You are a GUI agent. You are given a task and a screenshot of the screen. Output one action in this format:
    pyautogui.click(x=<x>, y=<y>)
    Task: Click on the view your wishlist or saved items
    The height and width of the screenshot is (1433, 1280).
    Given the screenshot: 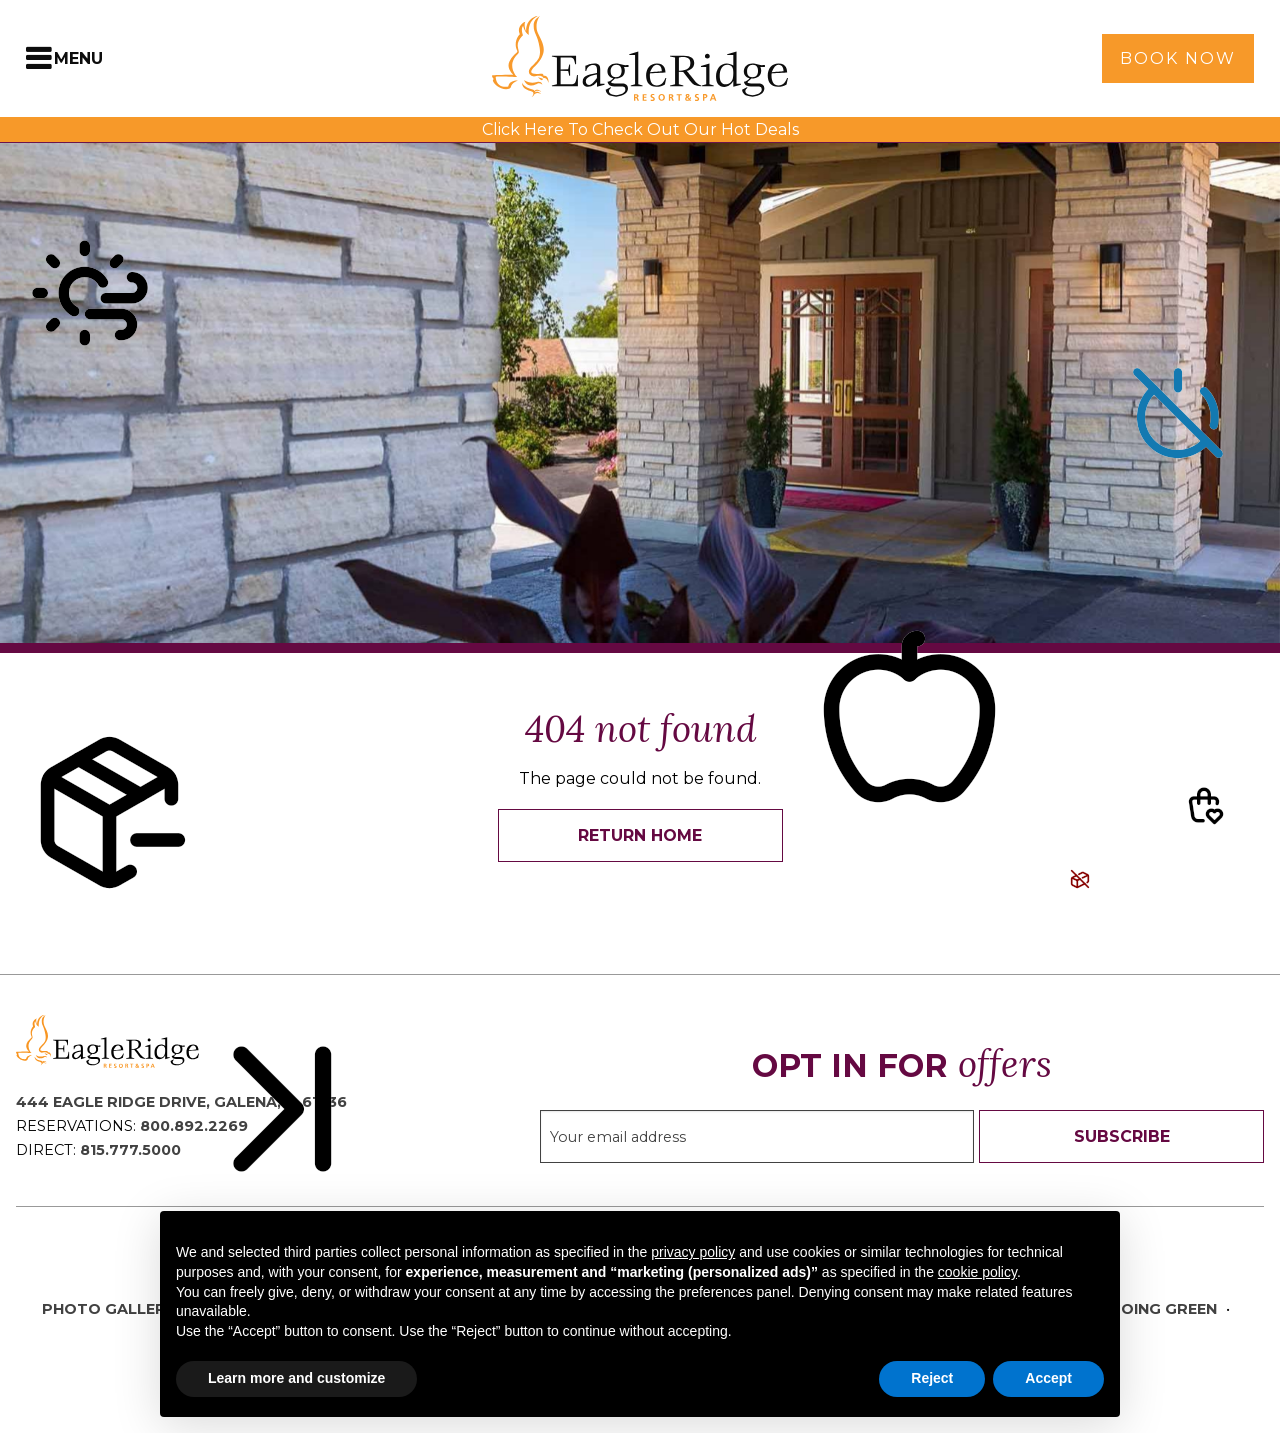 What is the action you would take?
    pyautogui.click(x=1204, y=805)
    